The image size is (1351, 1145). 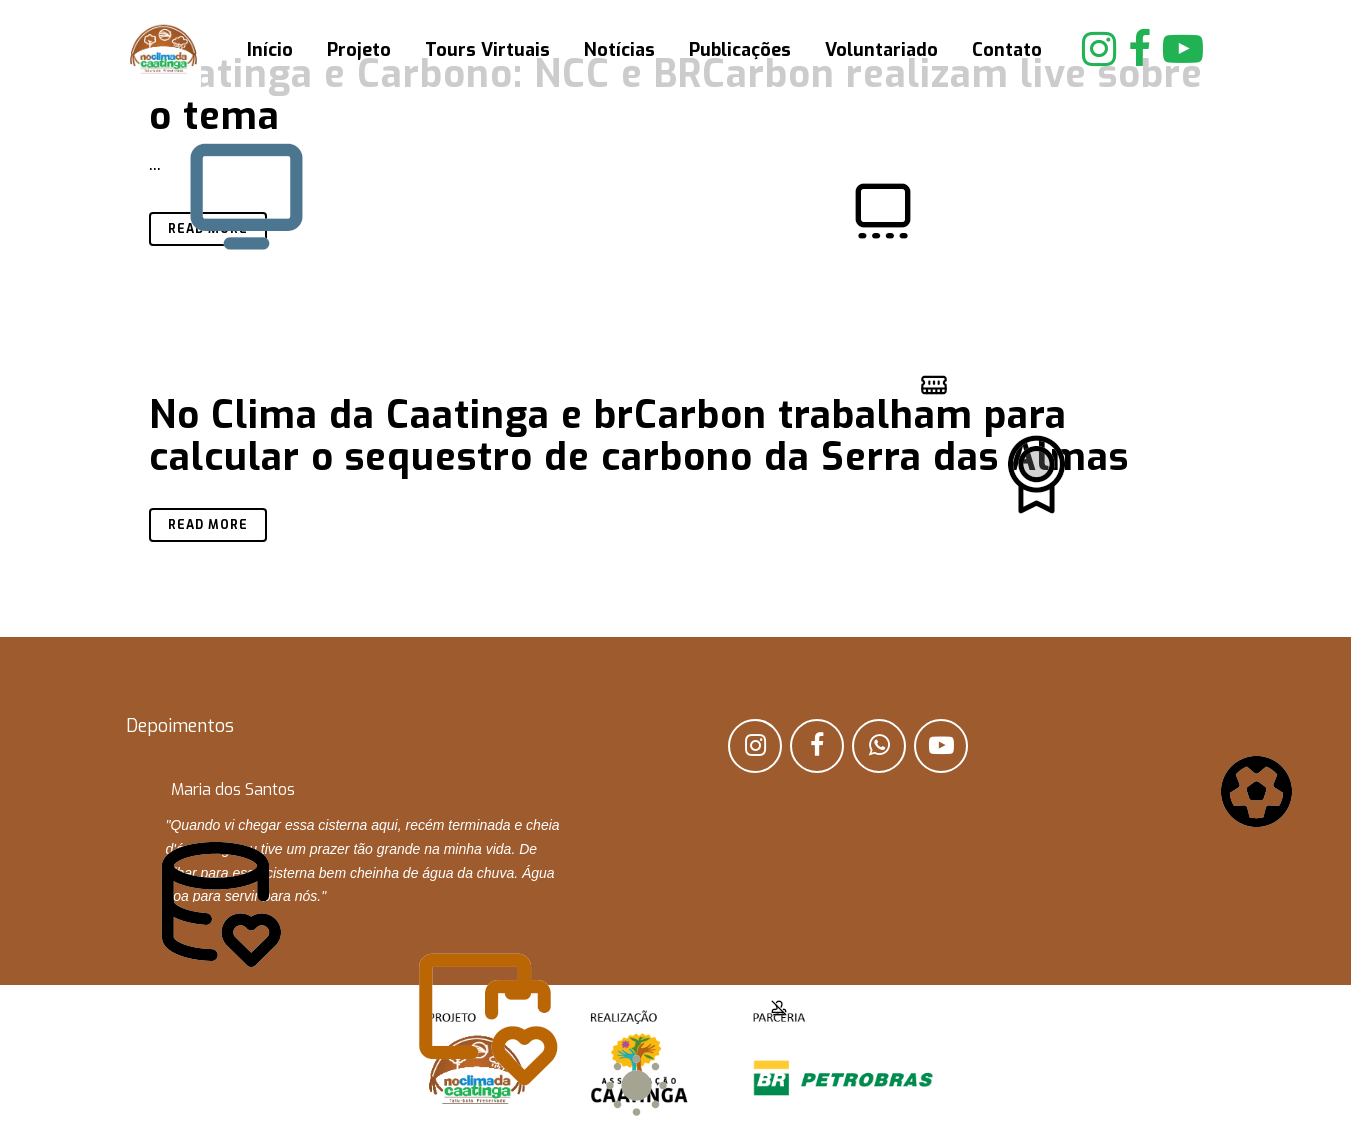 What do you see at coordinates (1256, 791) in the screenshot?
I see `access sports or football content` at bounding box center [1256, 791].